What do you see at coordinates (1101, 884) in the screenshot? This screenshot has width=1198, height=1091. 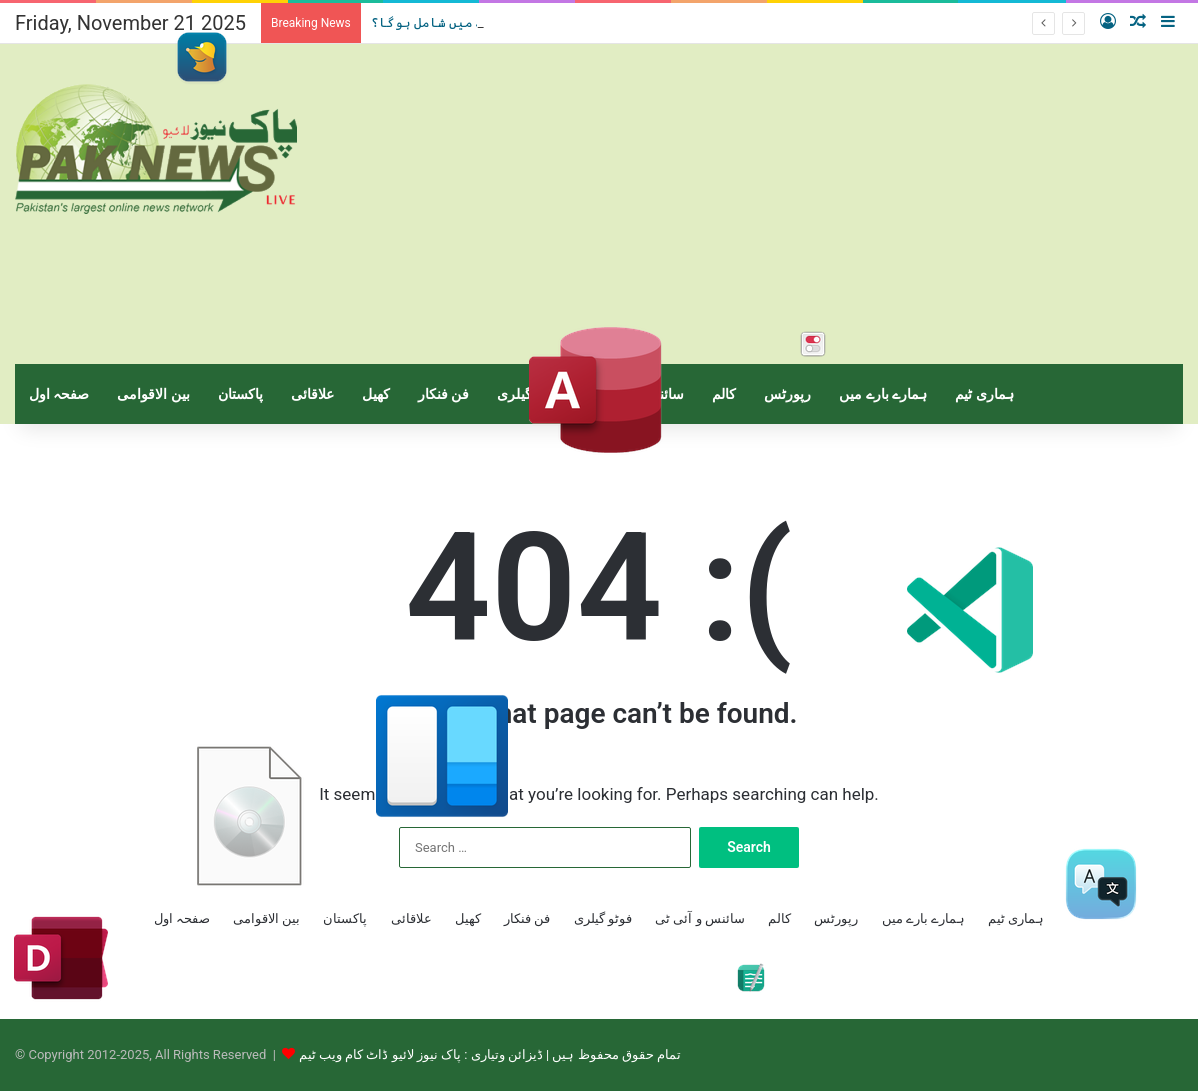 I see `open the translation app` at bounding box center [1101, 884].